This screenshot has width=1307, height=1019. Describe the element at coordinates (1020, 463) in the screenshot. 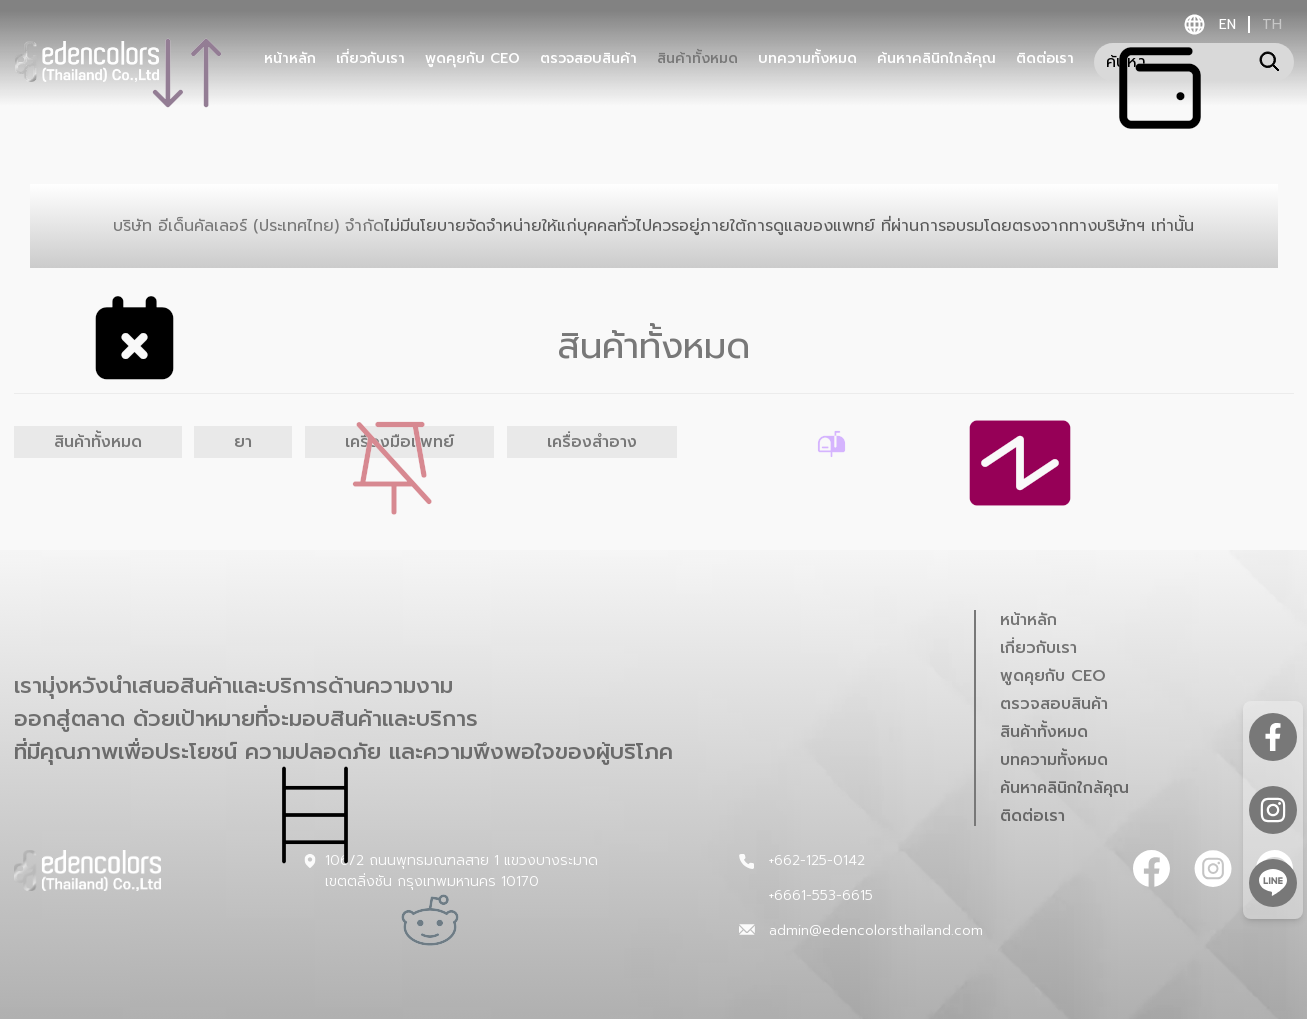

I see `select sawtooth waveform in audio synthesizer` at that location.